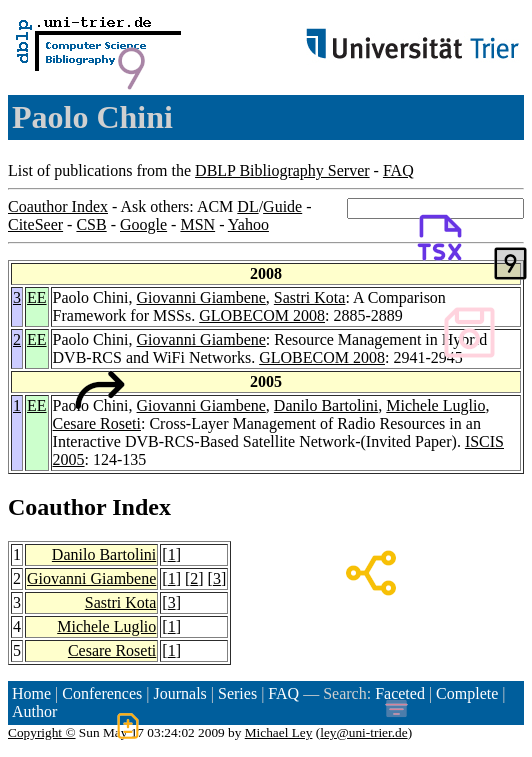 The height and width of the screenshot is (757, 532). Describe the element at coordinates (510, 263) in the screenshot. I see `select number nine from a keypad` at that location.